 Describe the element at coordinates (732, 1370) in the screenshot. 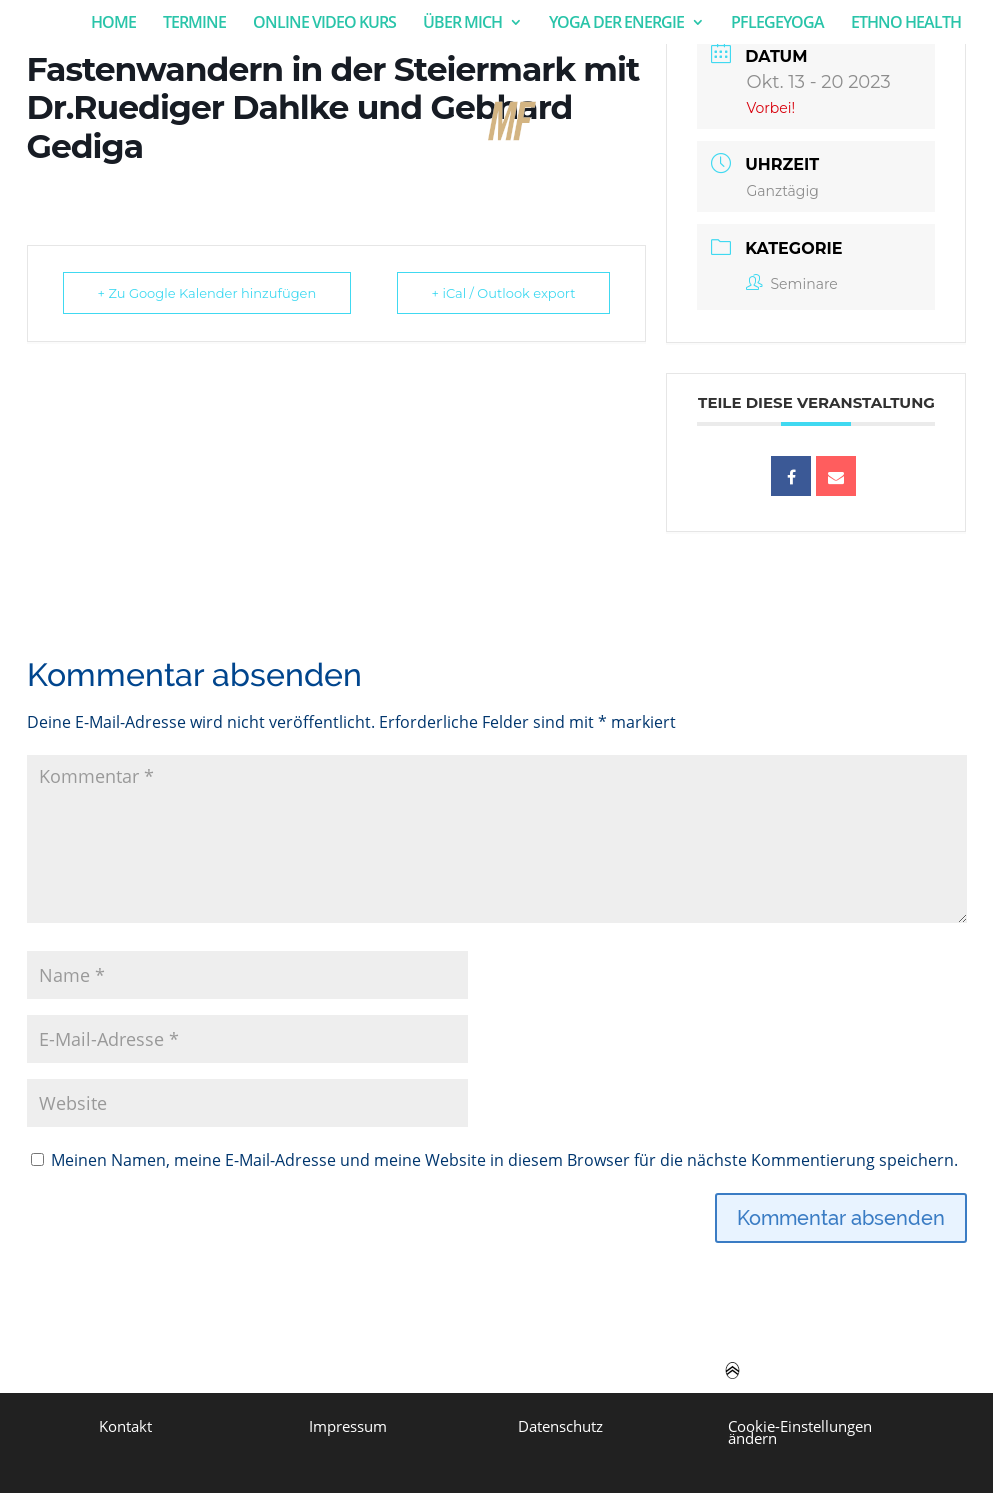

I see `citroën brand logo` at that location.